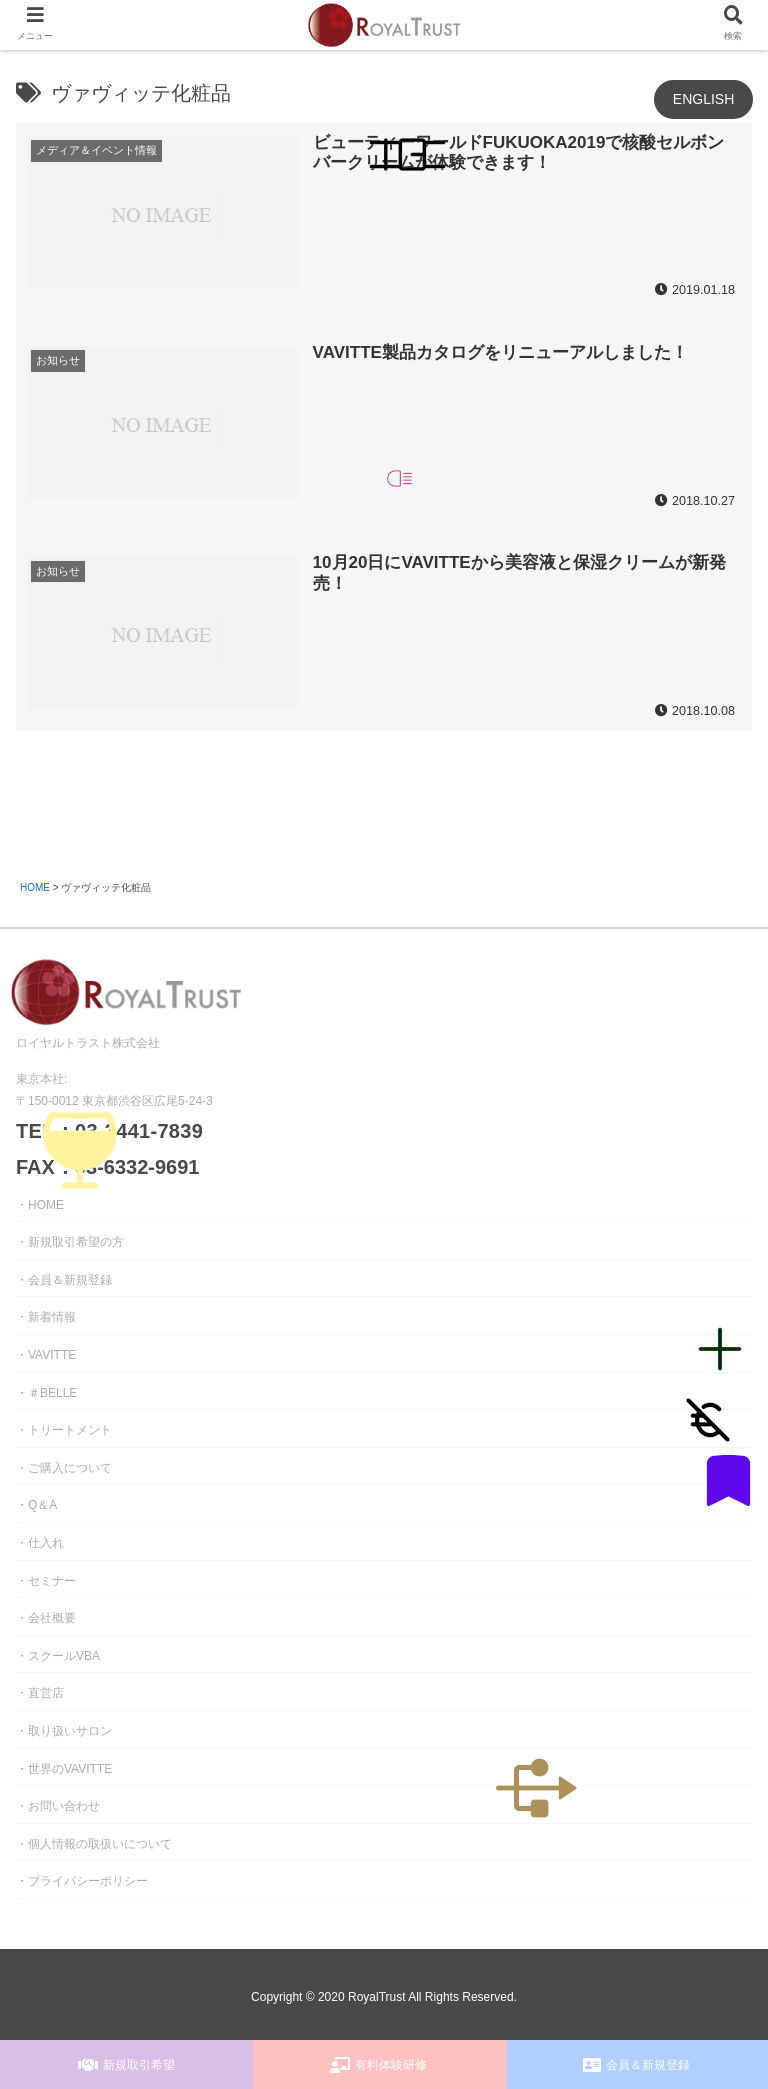 The width and height of the screenshot is (768, 2089). Describe the element at coordinates (708, 1420) in the screenshot. I see `indicates euro payment is unavailable` at that location.